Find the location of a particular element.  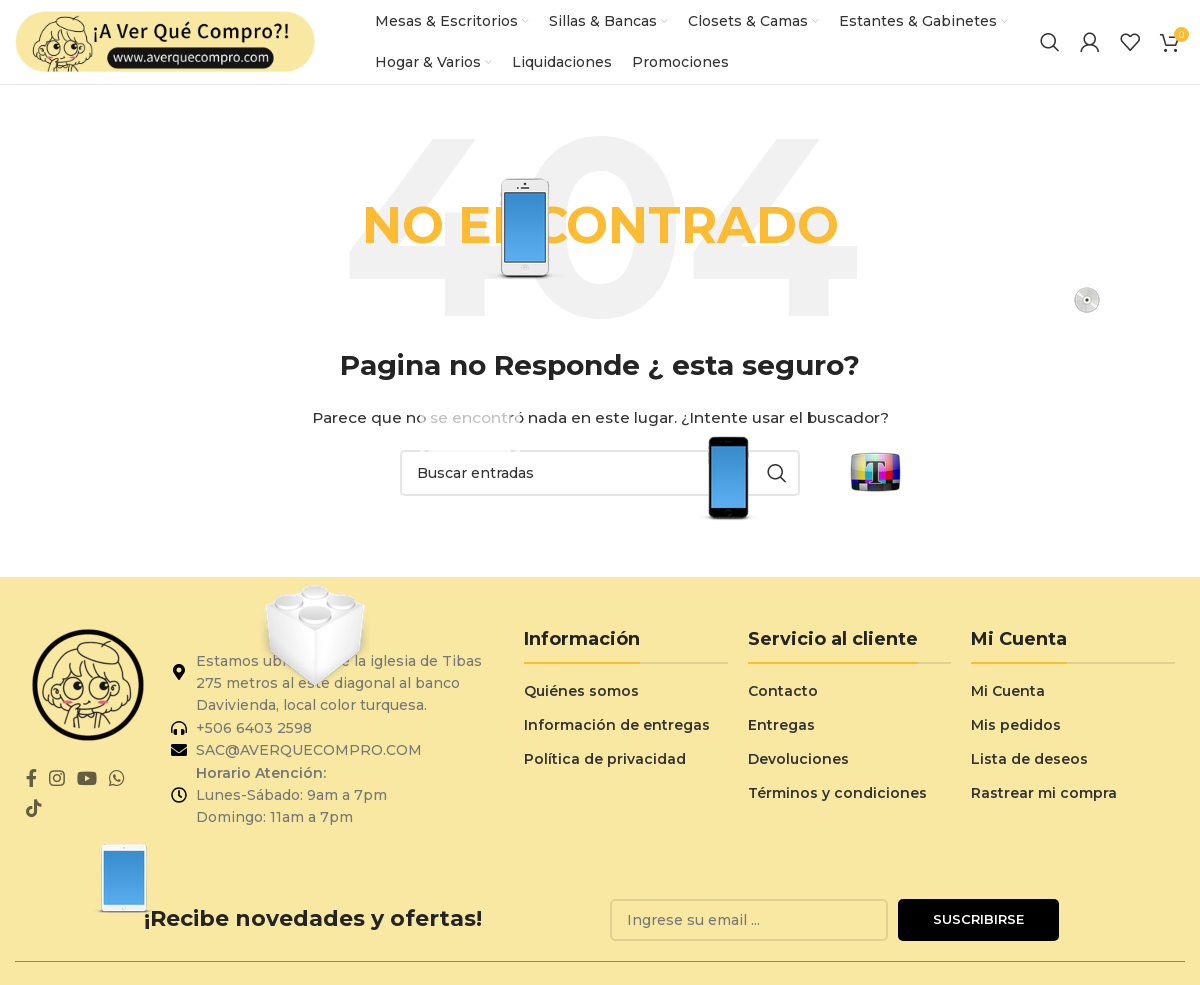

connect or sync an iPhone device is located at coordinates (525, 229).